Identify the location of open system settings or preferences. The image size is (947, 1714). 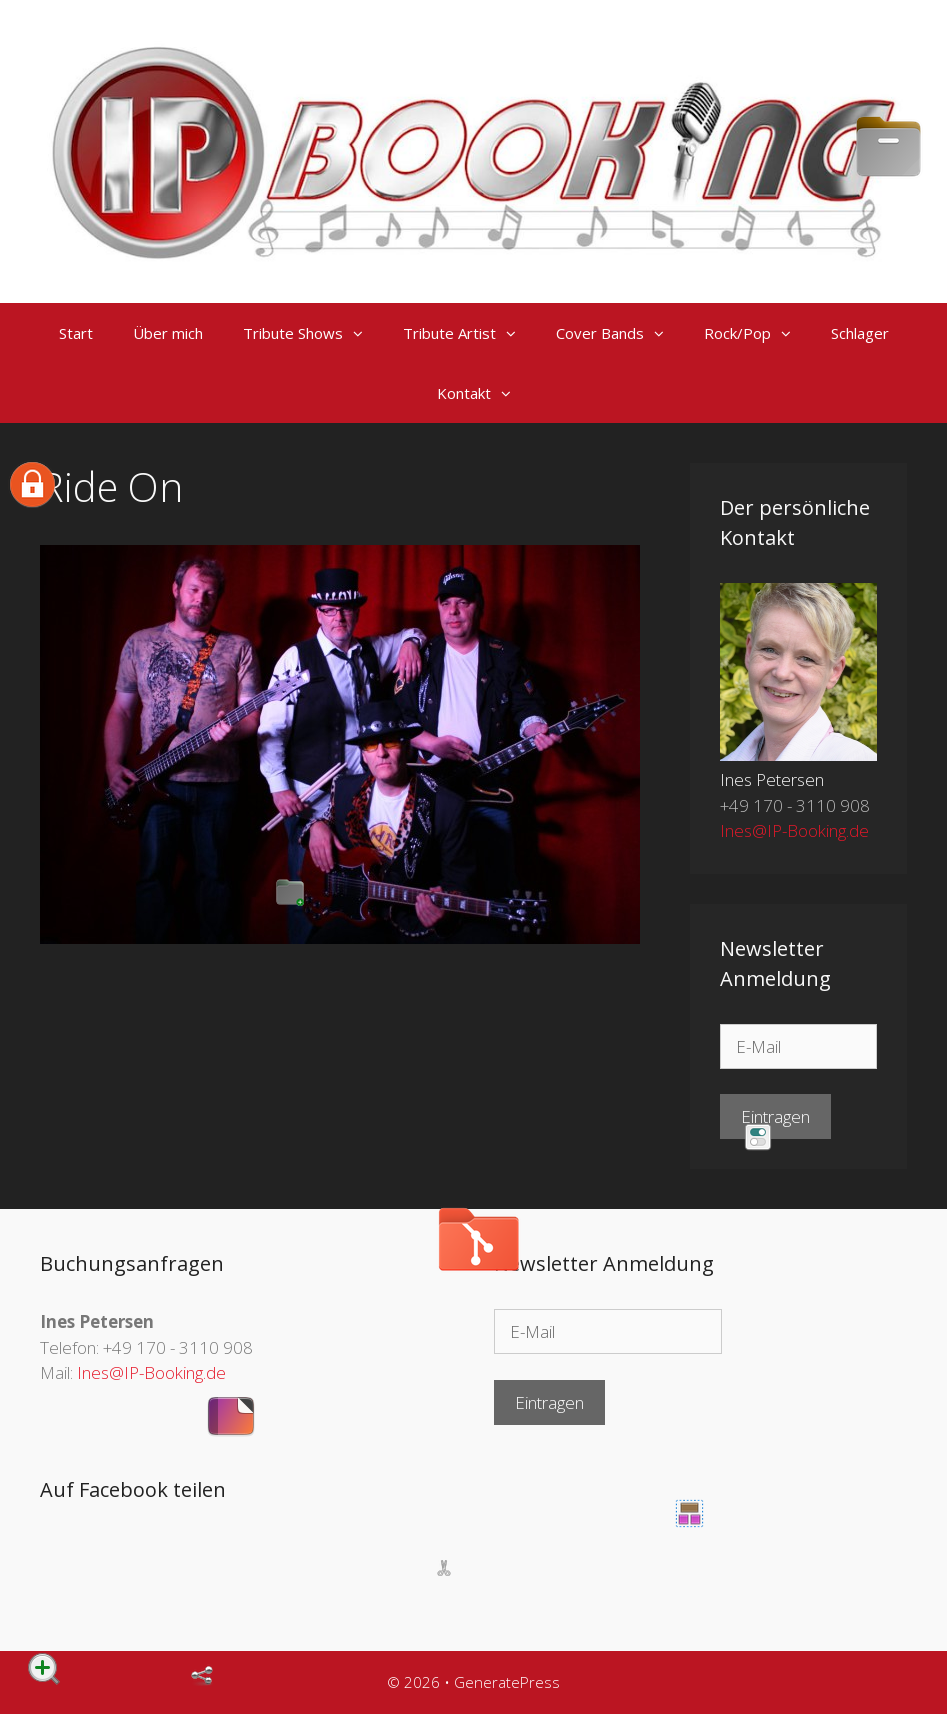
(758, 1137).